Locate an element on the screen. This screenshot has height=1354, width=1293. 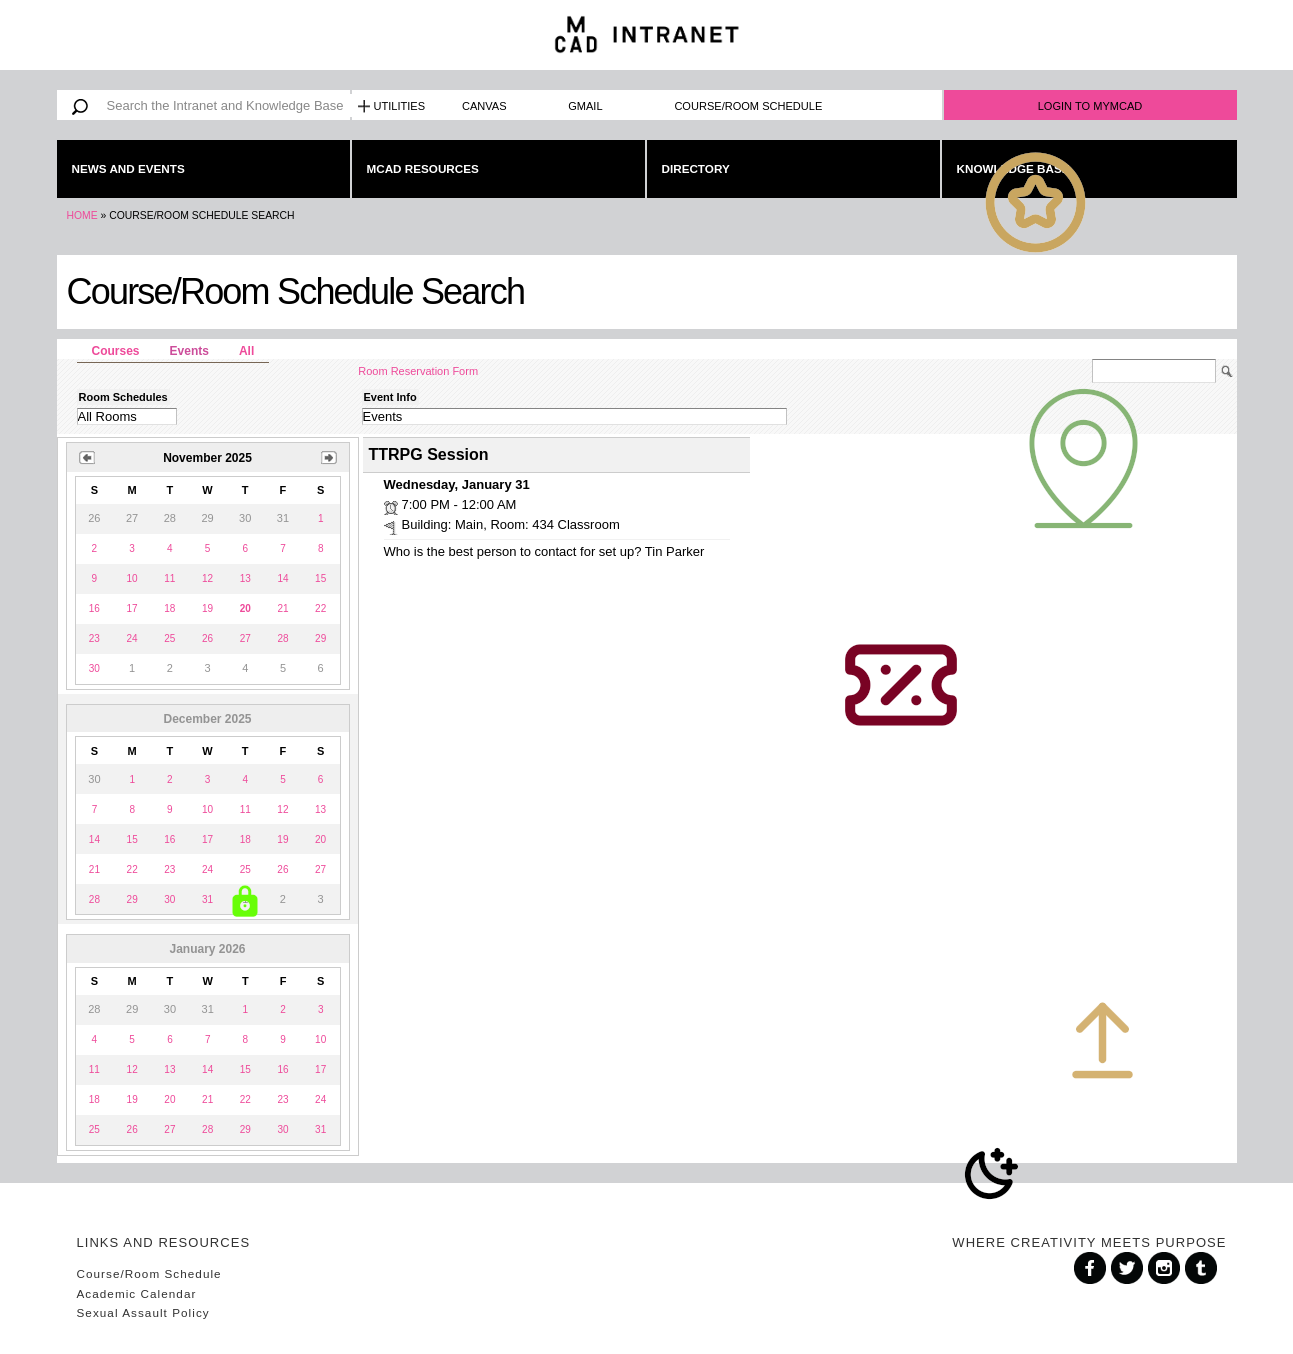
add to favorites is located at coordinates (1035, 202).